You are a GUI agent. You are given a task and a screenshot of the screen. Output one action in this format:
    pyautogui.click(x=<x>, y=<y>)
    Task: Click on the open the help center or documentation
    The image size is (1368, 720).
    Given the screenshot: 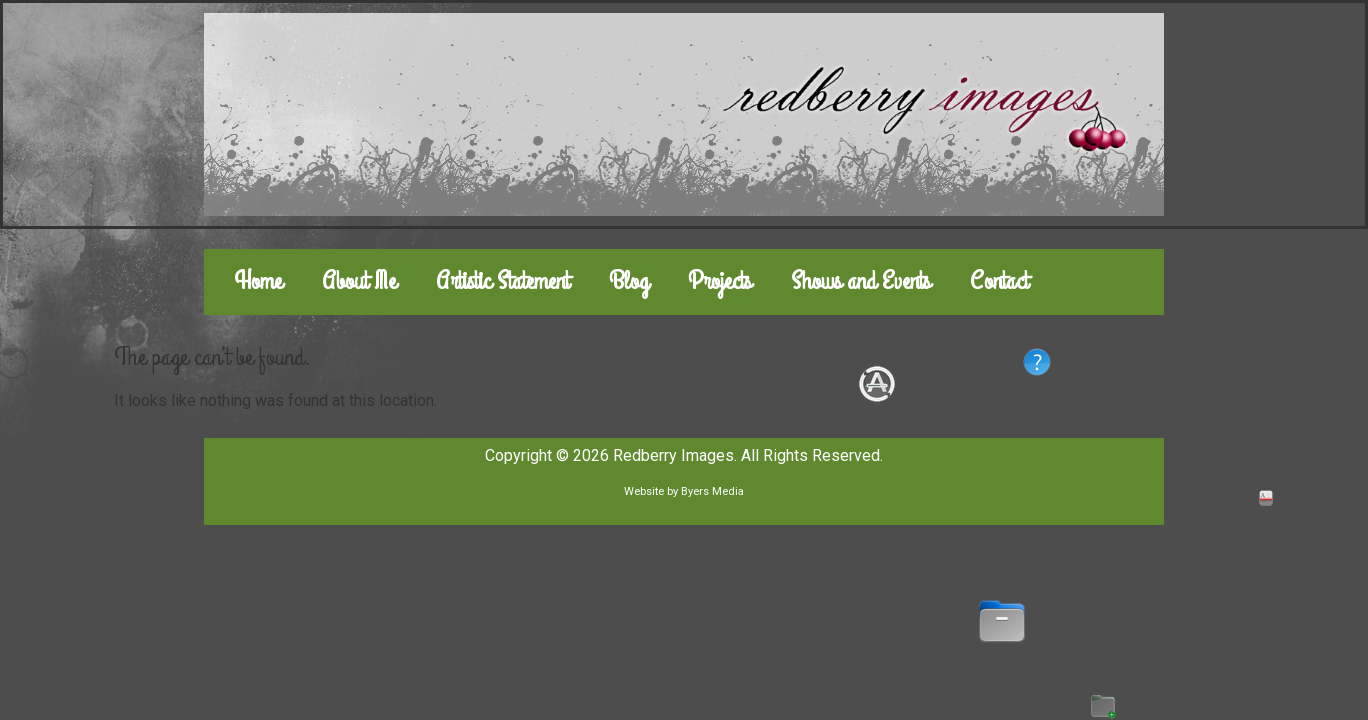 What is the action you would take?
    pyautogui.click(x=1037, y=362)
    